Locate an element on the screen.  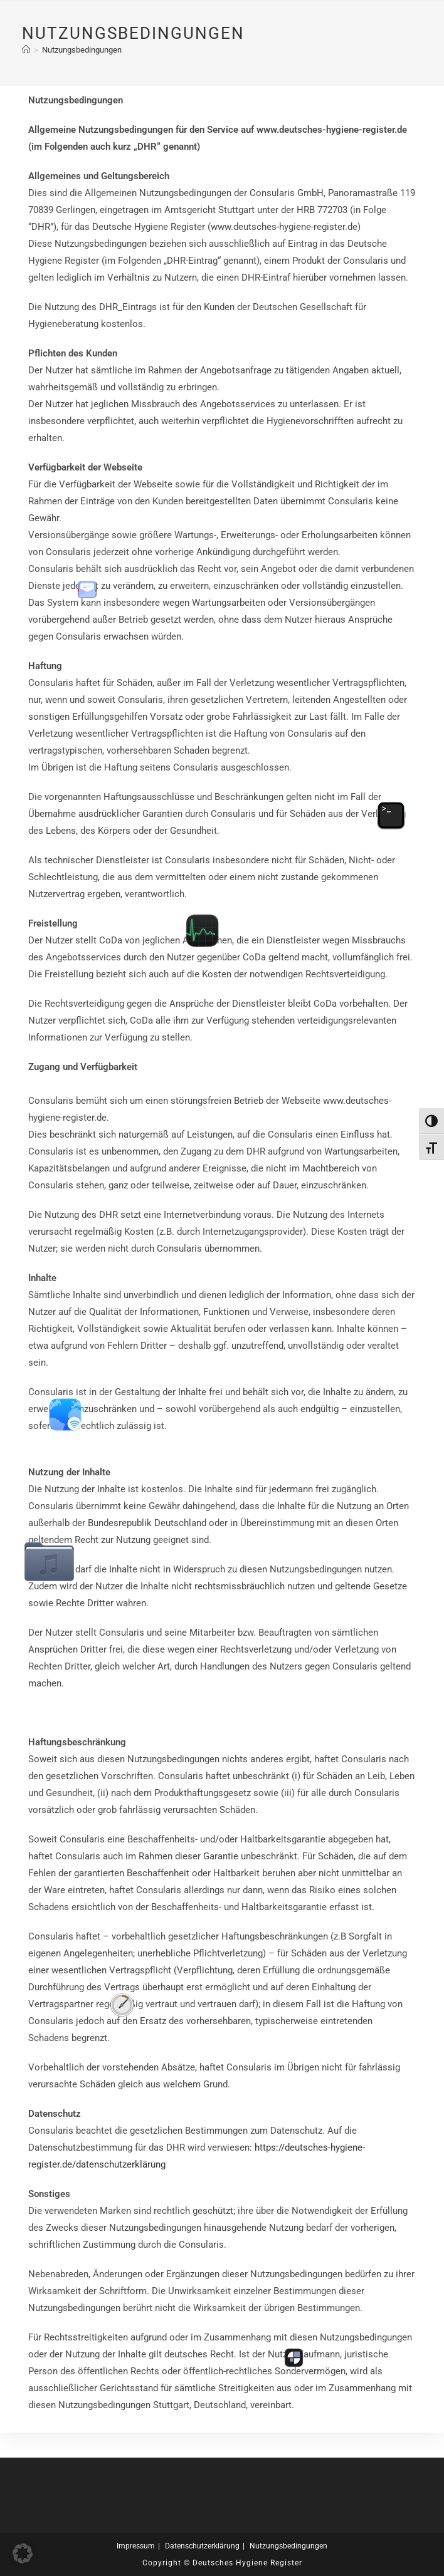
open terminal app is located at coordinates (391, 815).